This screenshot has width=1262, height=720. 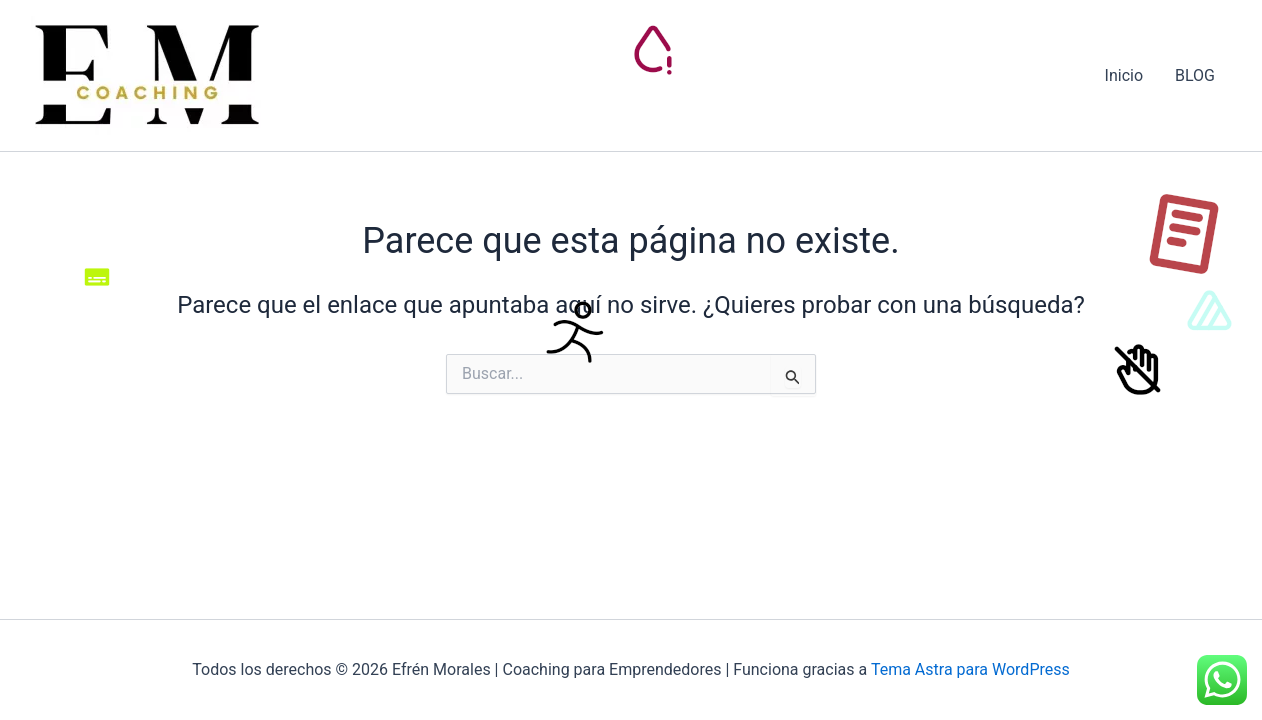 I want to click on disable touch or gesture controls, so click(x=1137, y=369).